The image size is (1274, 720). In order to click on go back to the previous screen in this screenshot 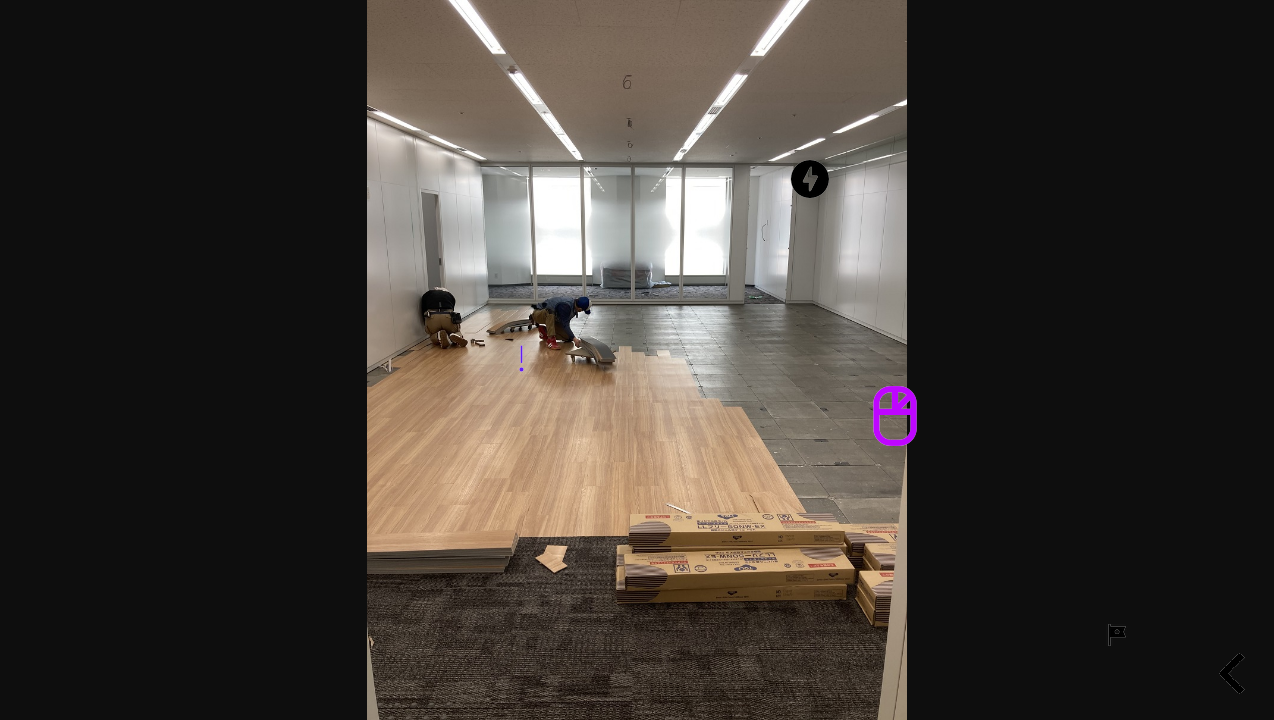, I will do `click(1232, 673)`.